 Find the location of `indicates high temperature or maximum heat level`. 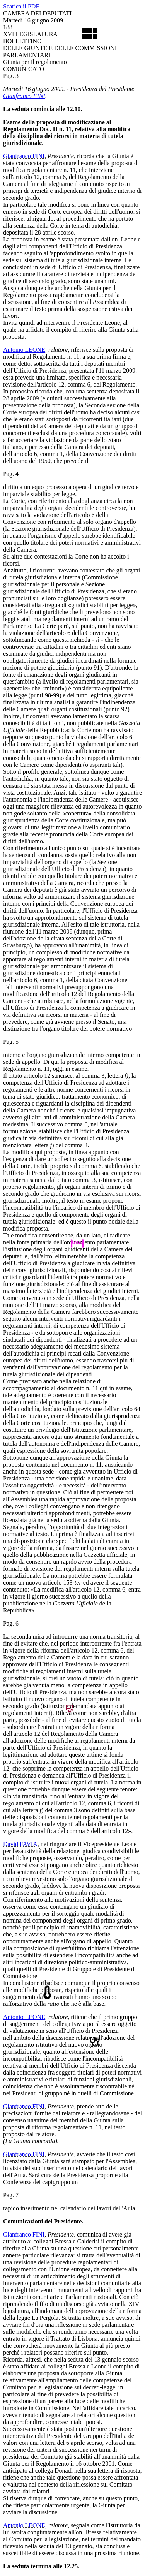

indicates high temperature or maximum heat level is located at coordinates (47, 1992).